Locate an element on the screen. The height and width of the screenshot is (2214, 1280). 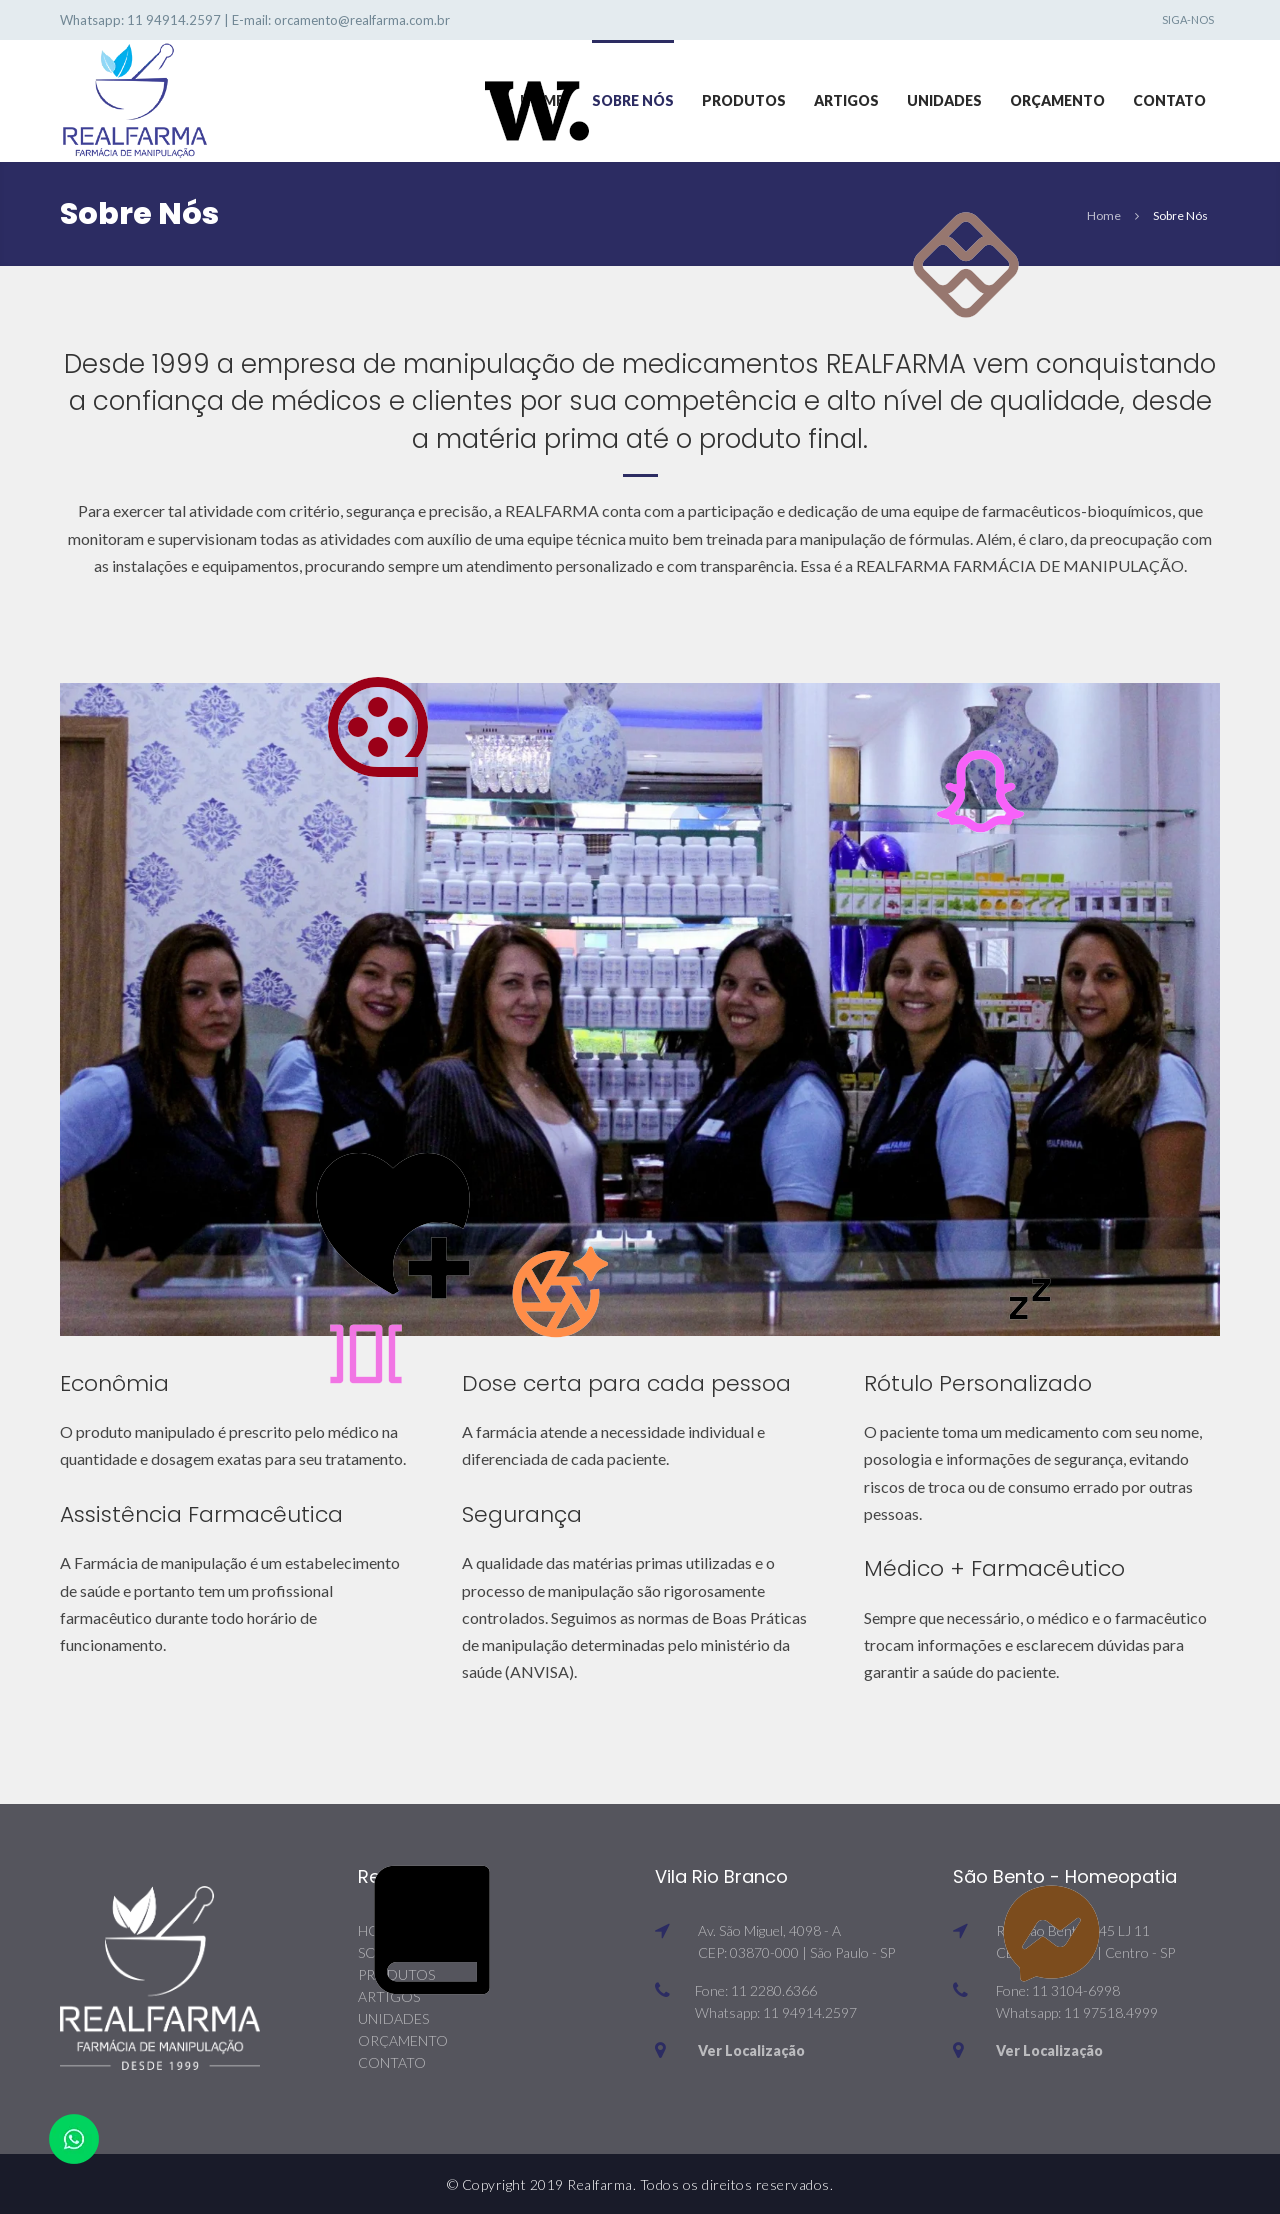
open a book or reading app is located at coordinates (432, 1930).